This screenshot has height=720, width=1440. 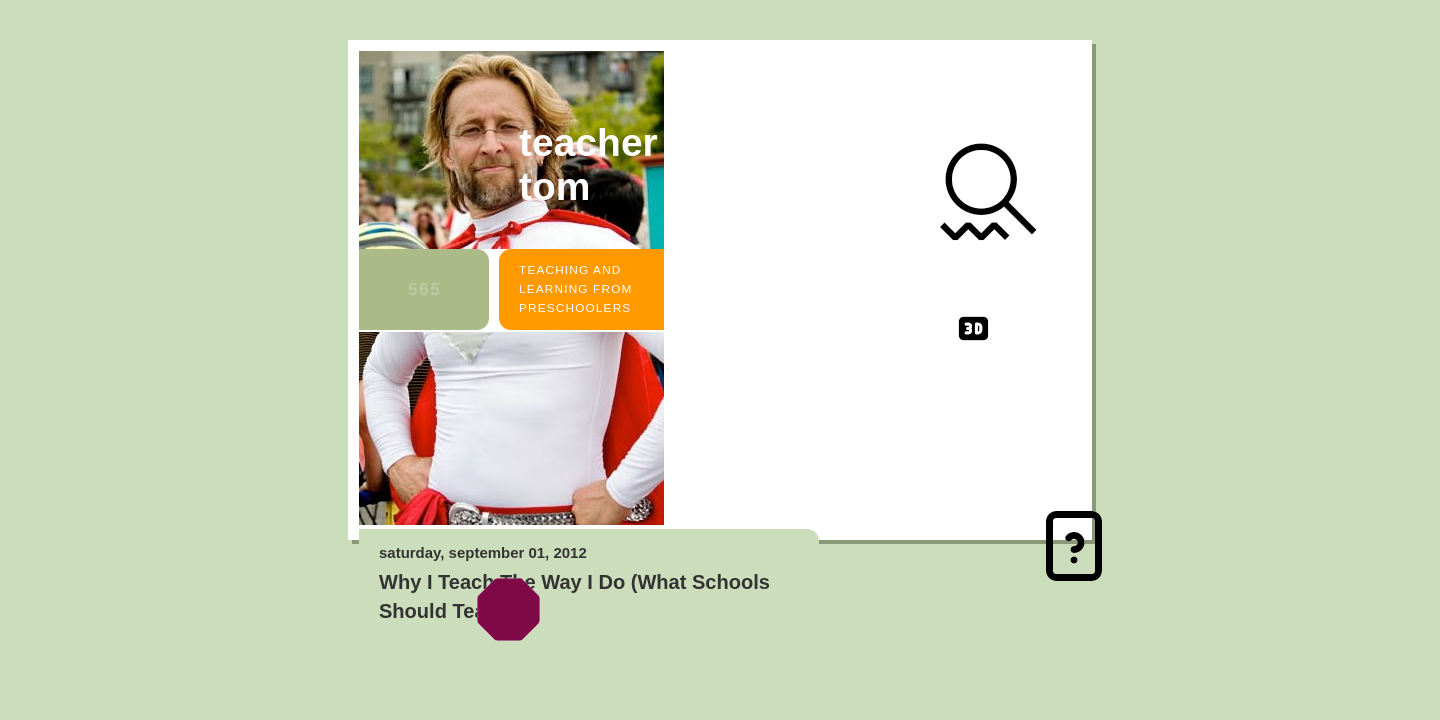 What do you see at coordinates (1074, 546) in the screenshot?
I see `unknown or unrecognized device detected` at bounding box center [1074, 546].